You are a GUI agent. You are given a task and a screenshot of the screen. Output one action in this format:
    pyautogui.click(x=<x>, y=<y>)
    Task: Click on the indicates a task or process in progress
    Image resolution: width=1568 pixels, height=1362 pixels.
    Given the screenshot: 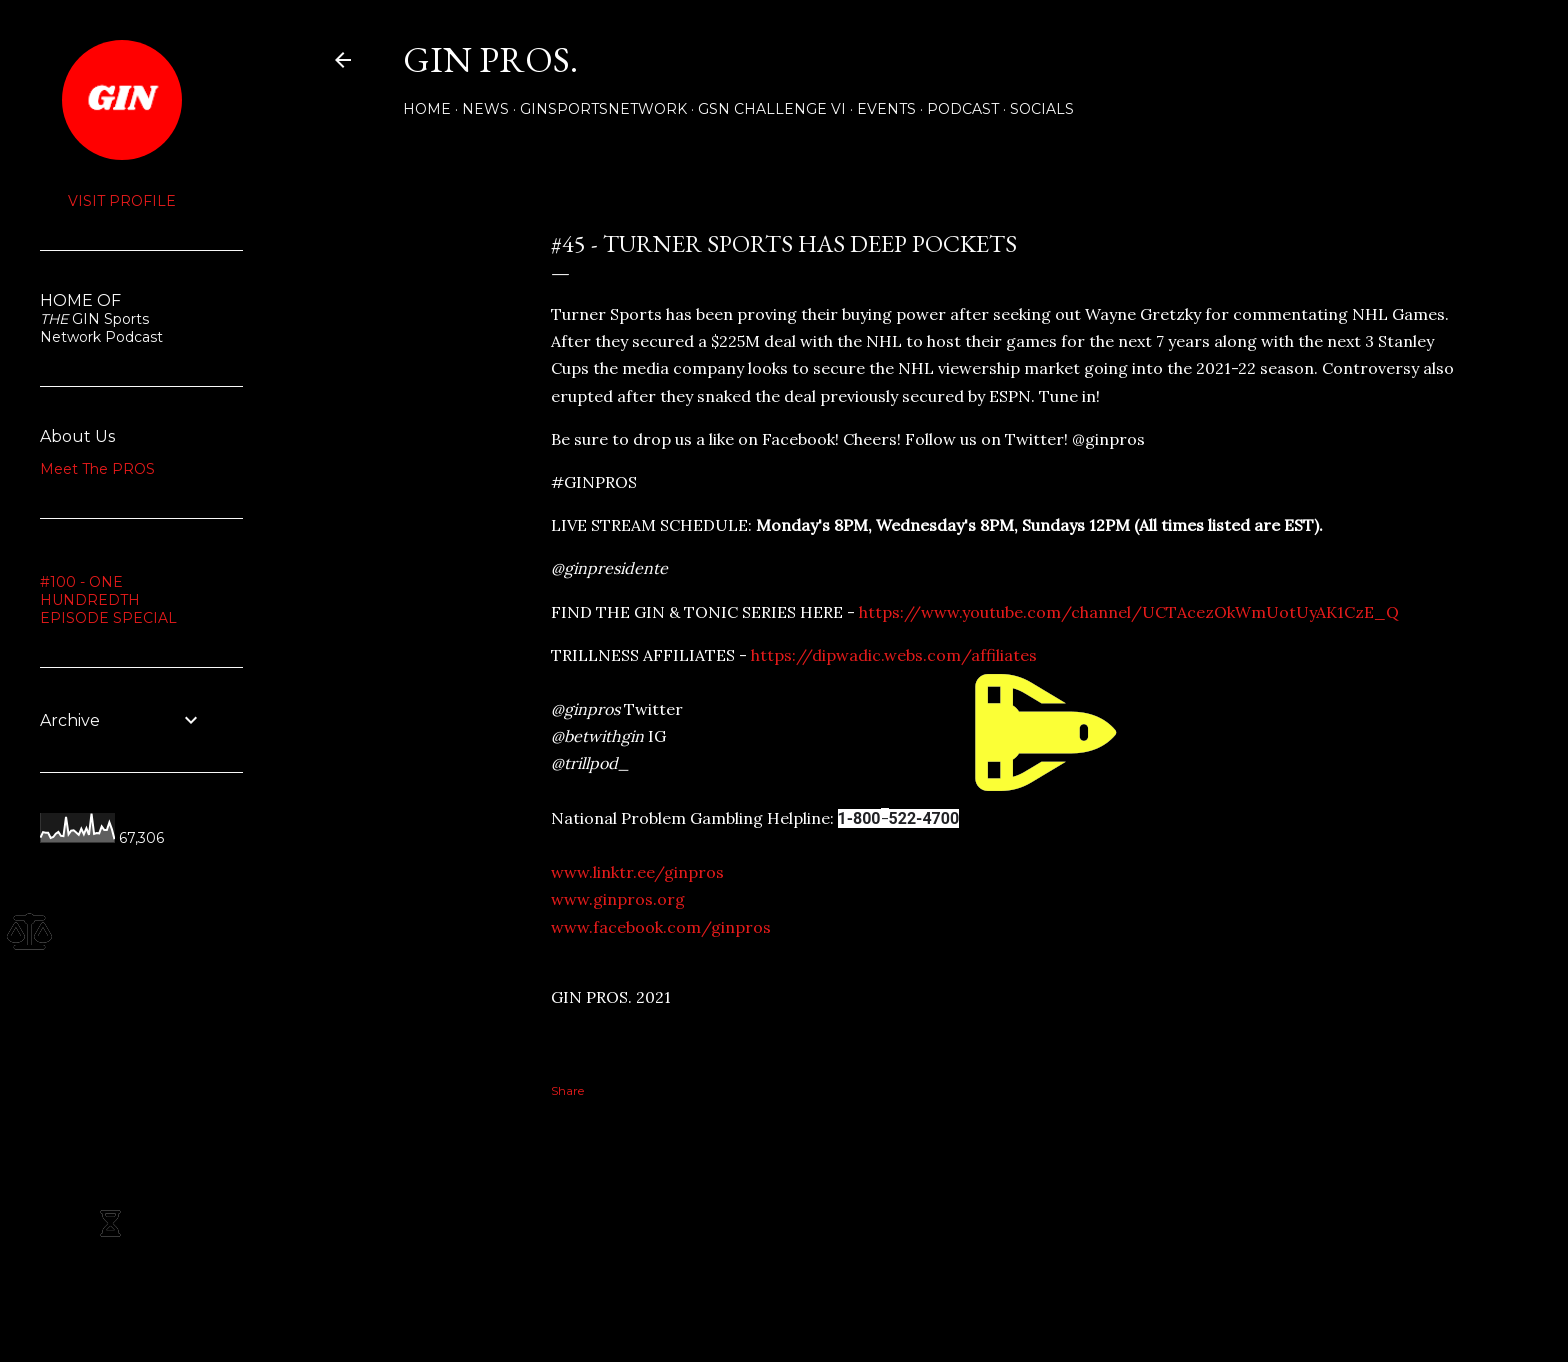 What is the action you would take?
    pyautogui.click(x=110, y=1223)
    